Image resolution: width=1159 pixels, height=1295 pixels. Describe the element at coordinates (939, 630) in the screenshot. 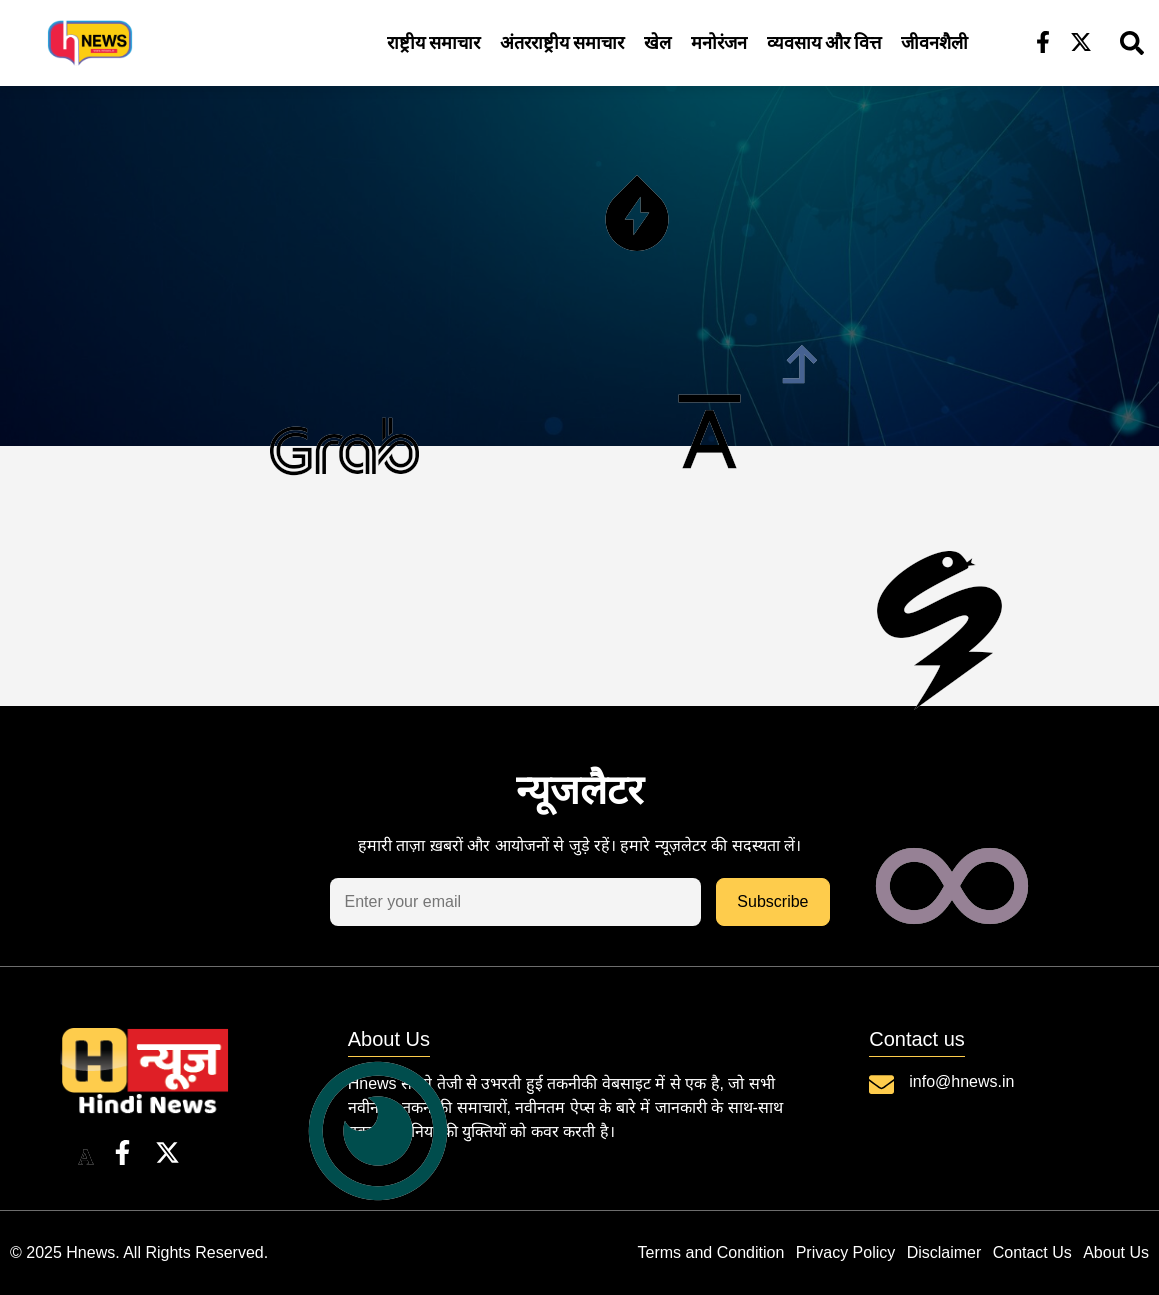

I see `numba python compiler logo` at that location.